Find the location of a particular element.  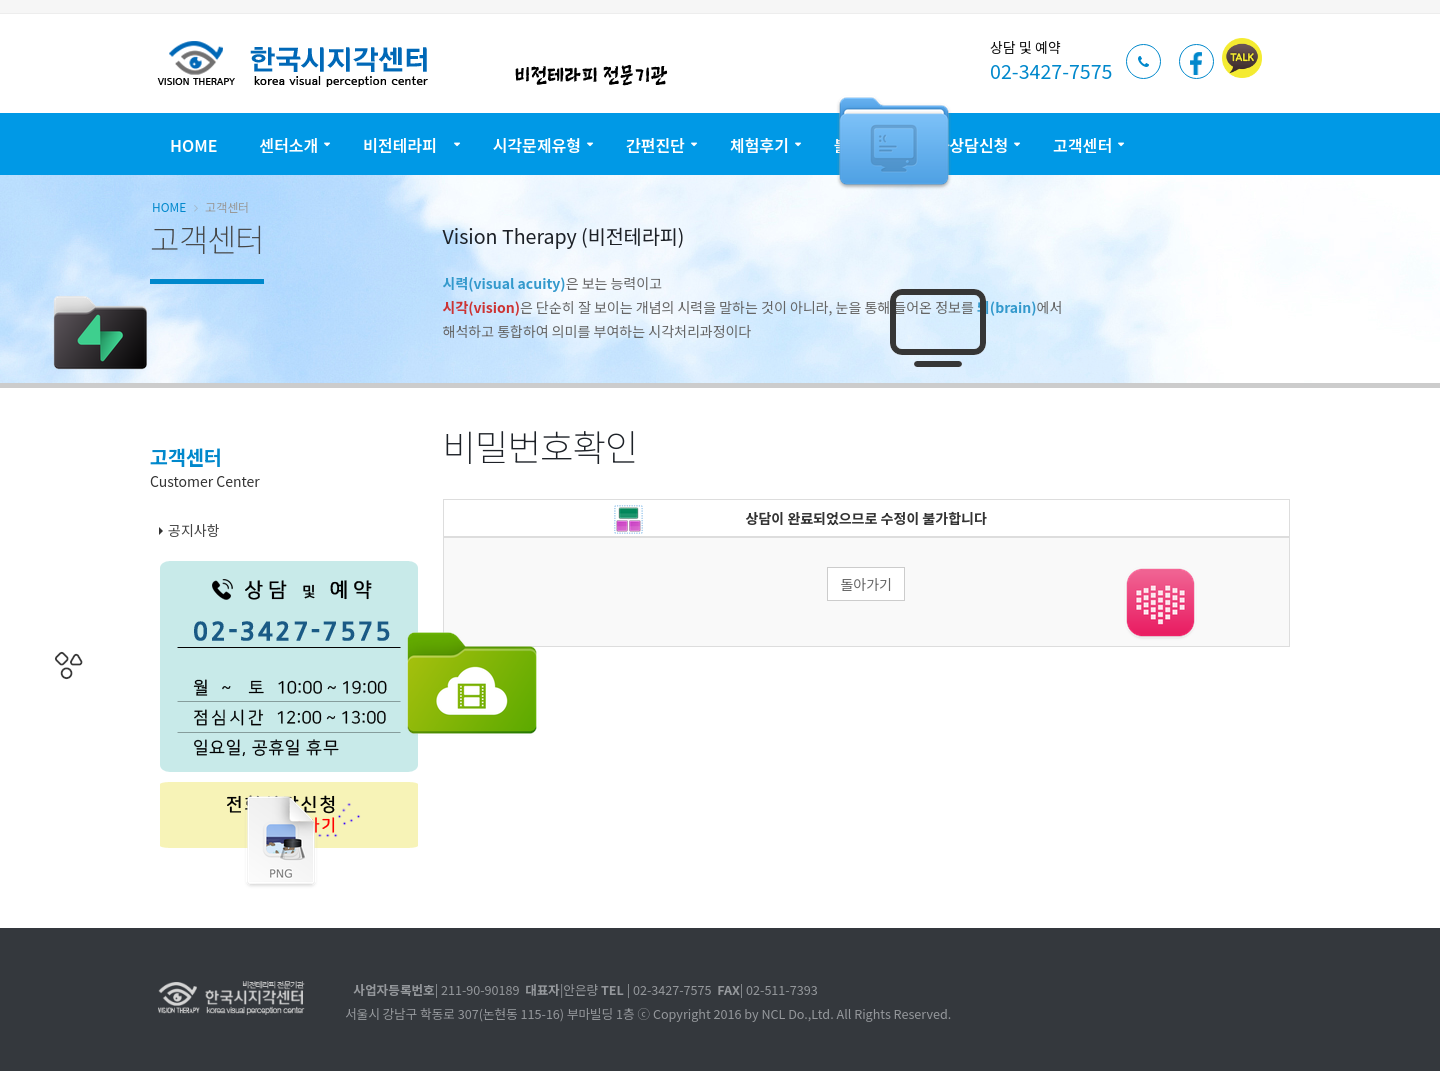

access symbols and special characters is located at coordinates (68, 665).